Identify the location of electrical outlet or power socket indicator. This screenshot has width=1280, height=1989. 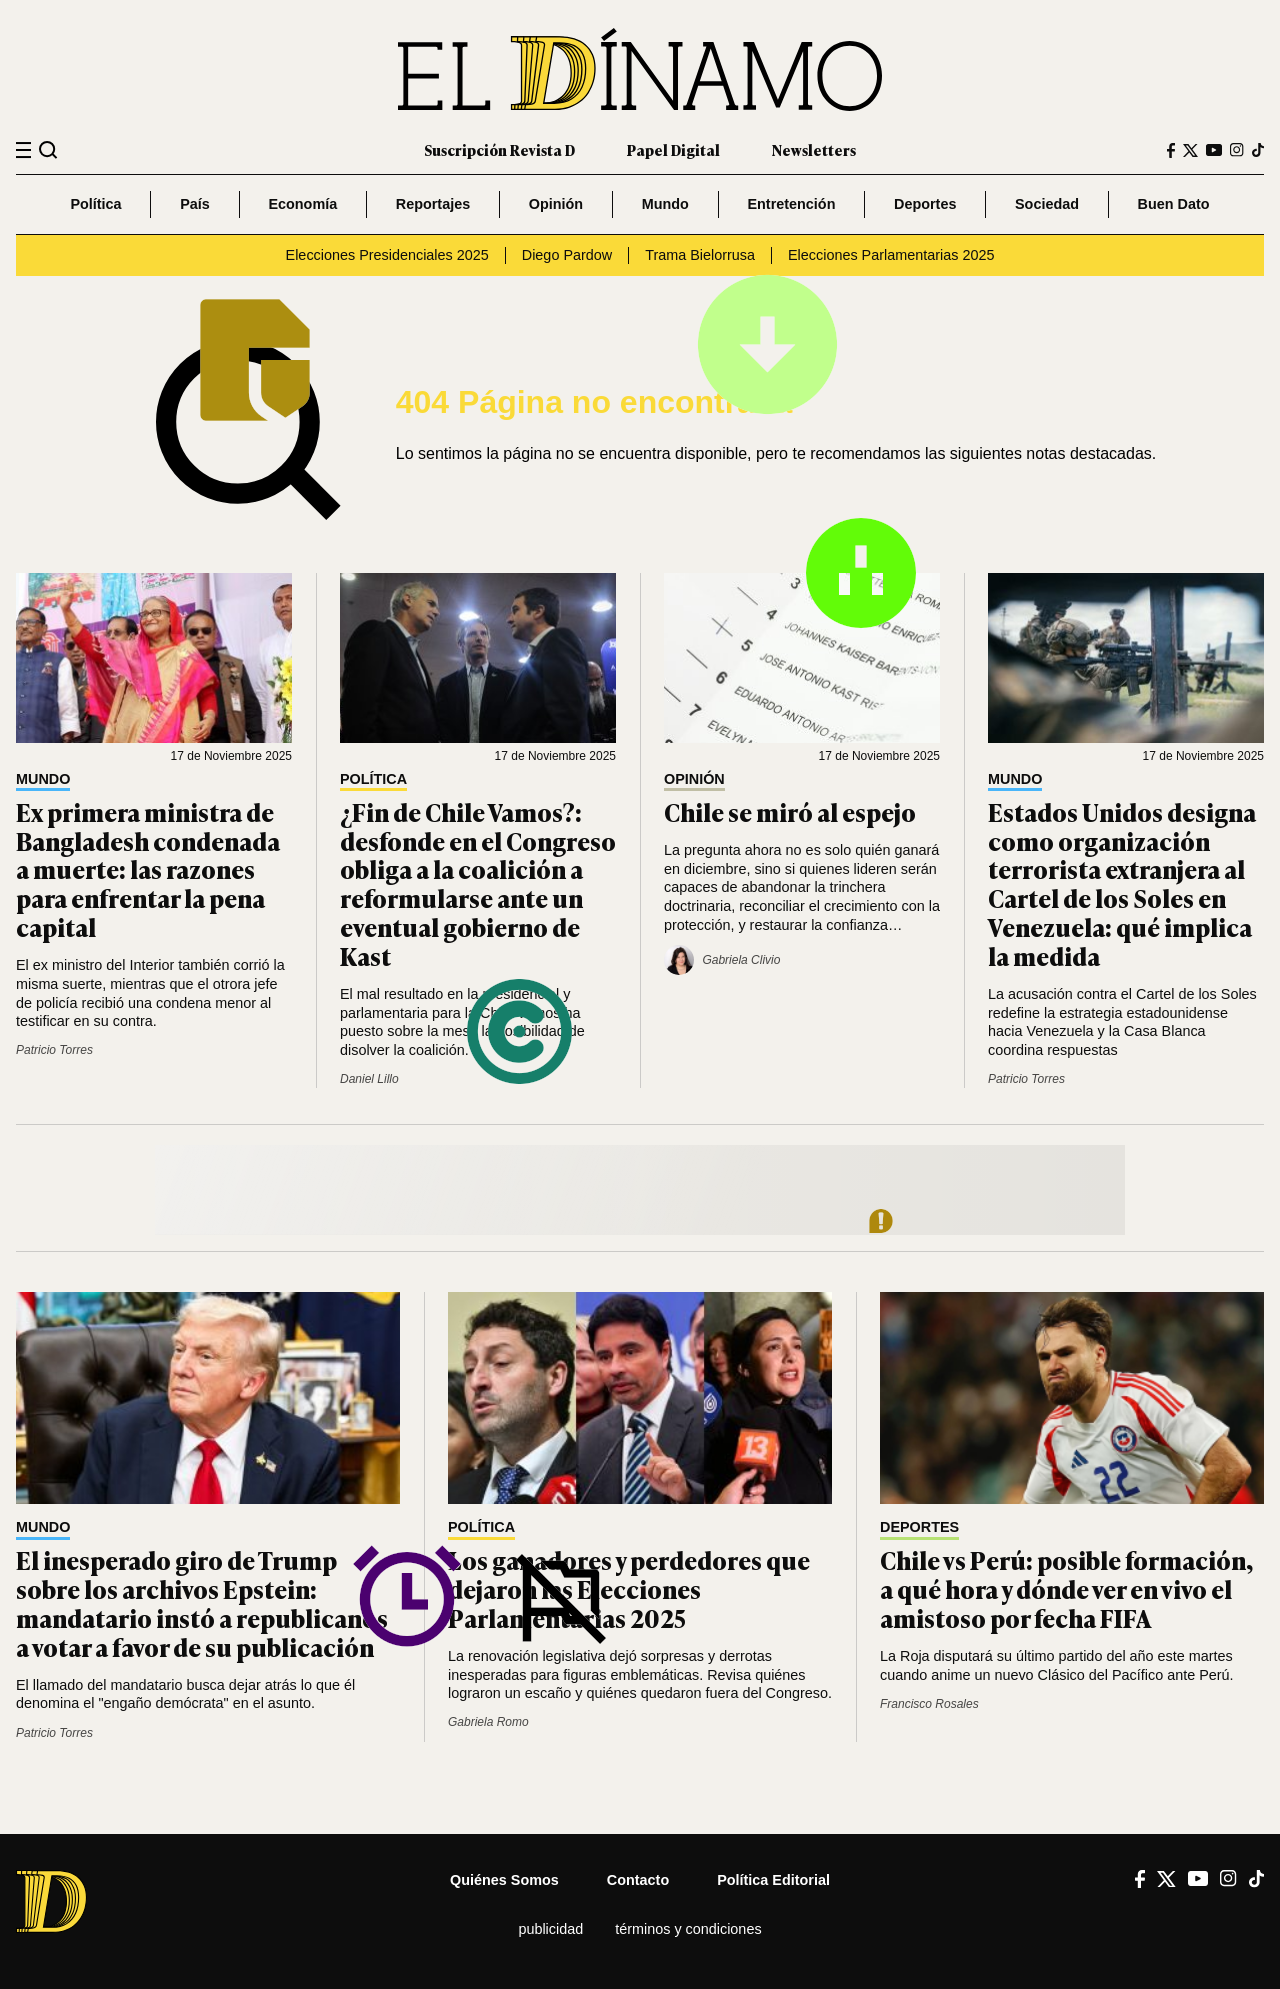
(861, 573).